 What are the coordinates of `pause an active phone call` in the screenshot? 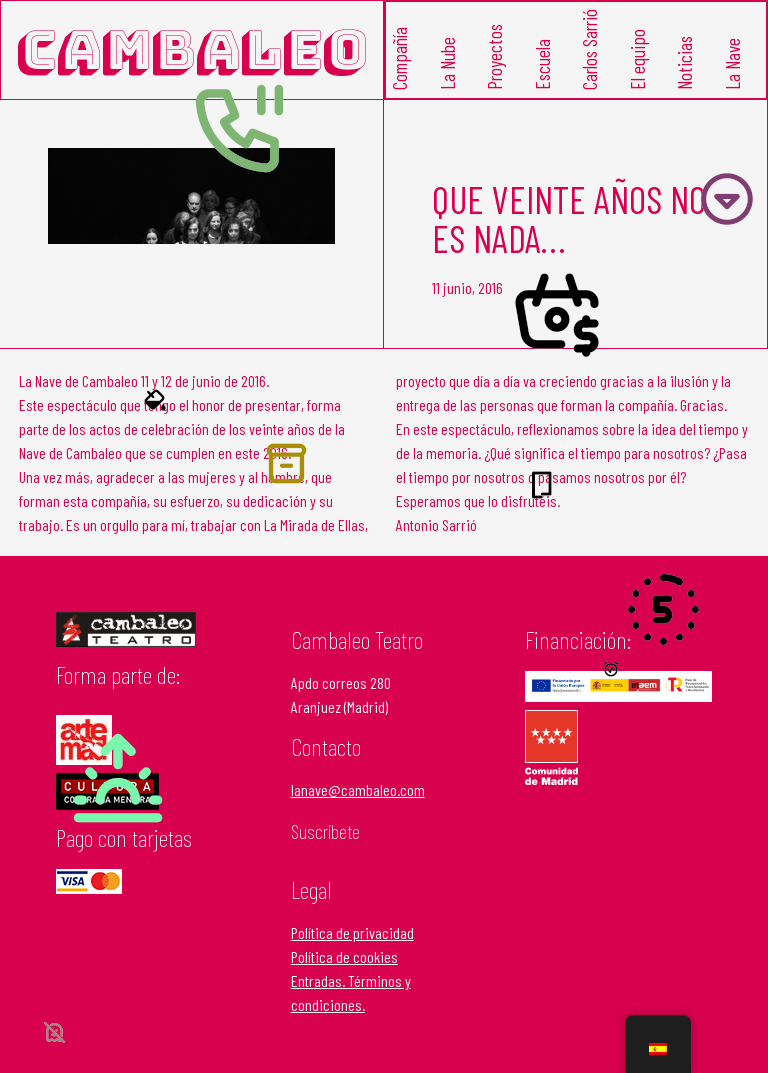 It's located at (239, 128).